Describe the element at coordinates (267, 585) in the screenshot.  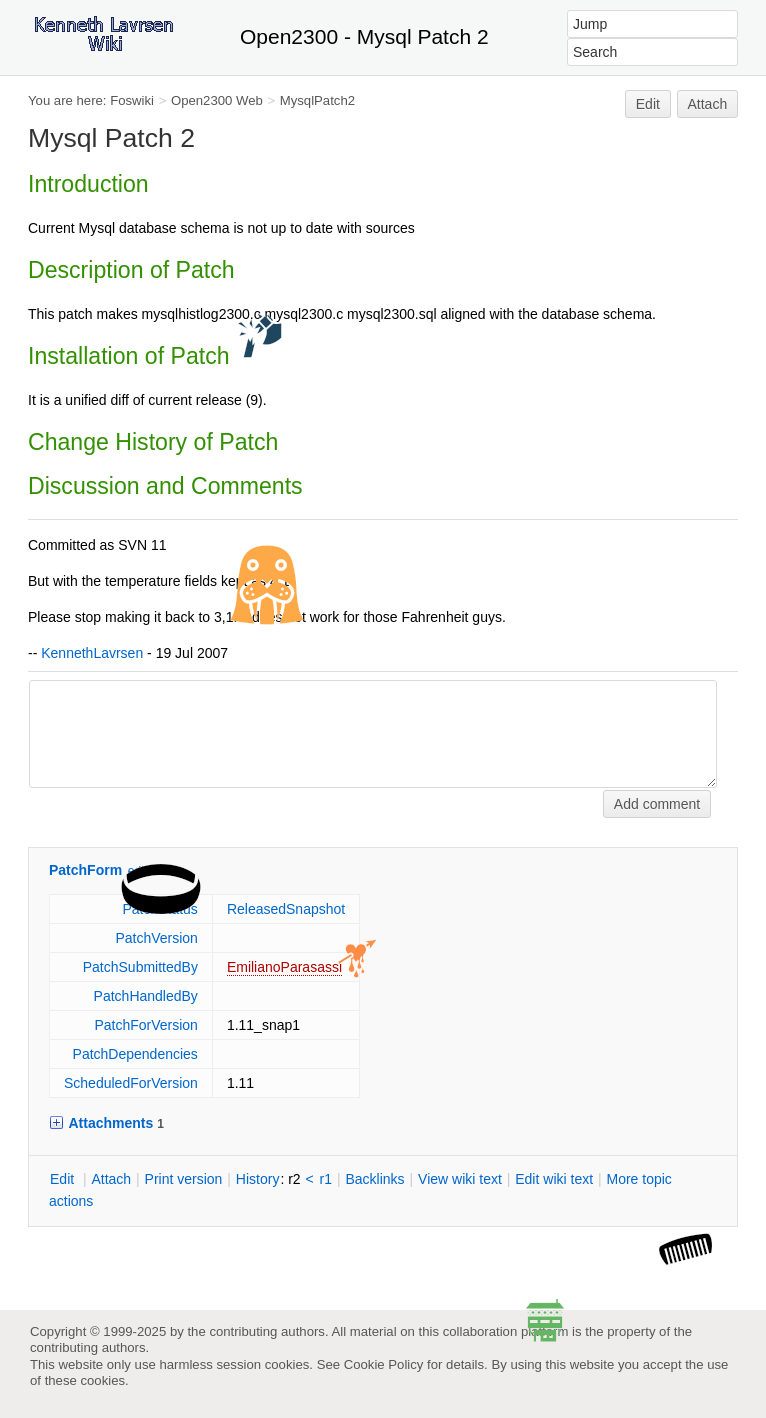
I see `walrus character or avatar icon` at that location.